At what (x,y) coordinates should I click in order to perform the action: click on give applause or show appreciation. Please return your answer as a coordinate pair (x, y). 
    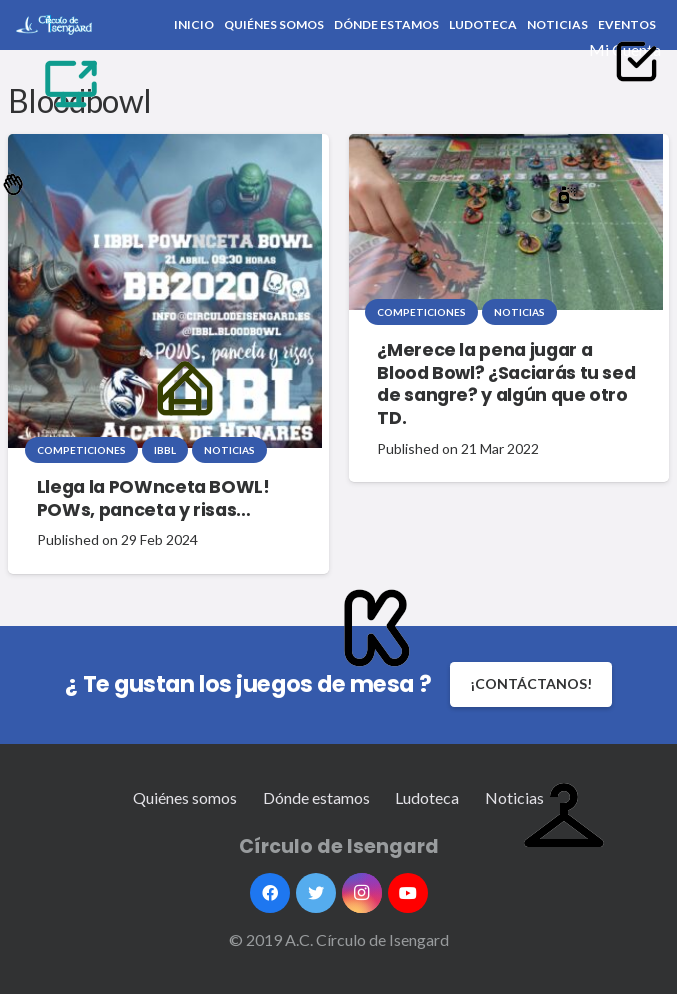
    Looking at the image, I should click on (13, 184).